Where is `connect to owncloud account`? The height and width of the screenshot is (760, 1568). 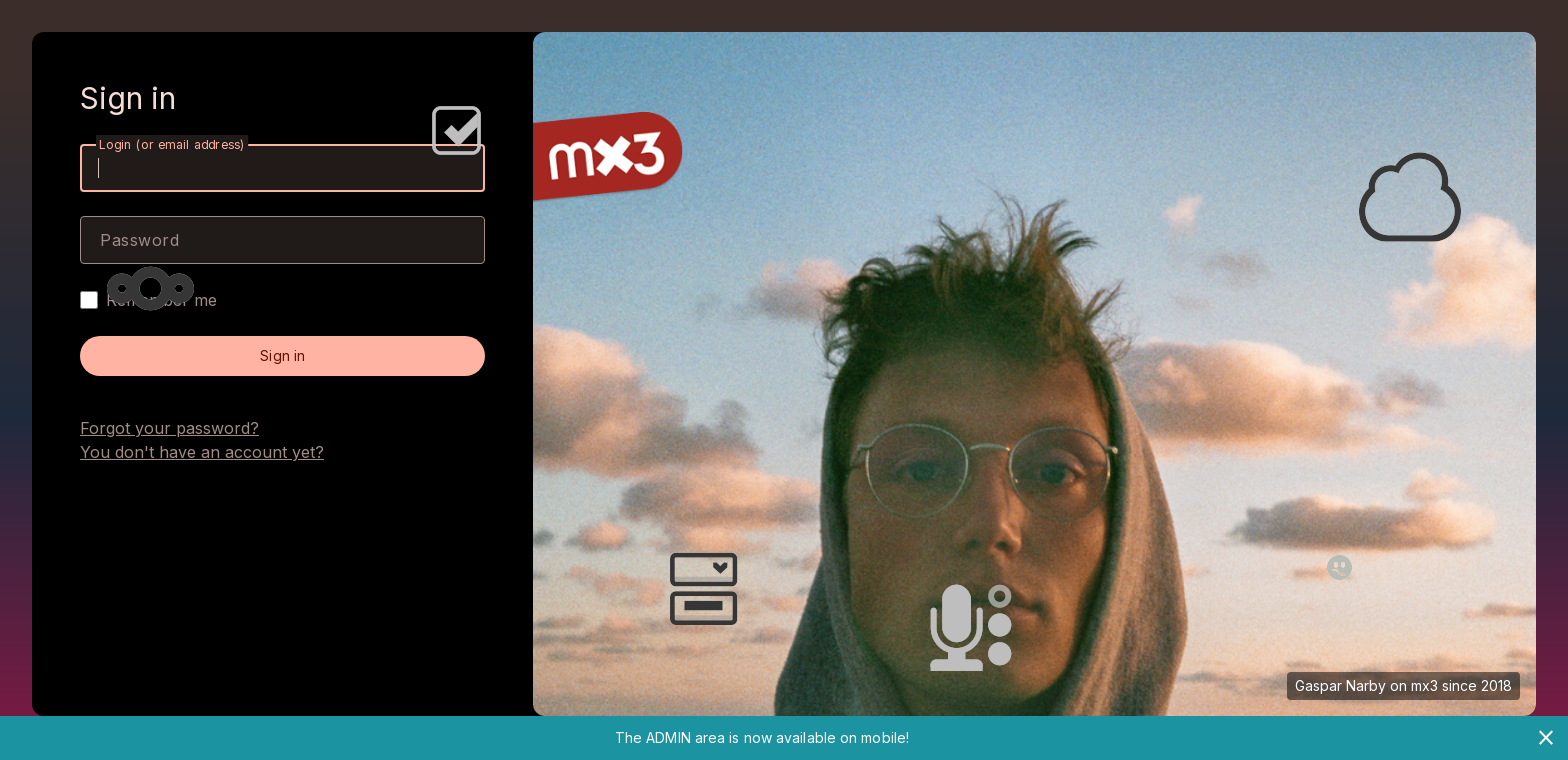
connect to owncloud account is located at coordinates (150, 288).